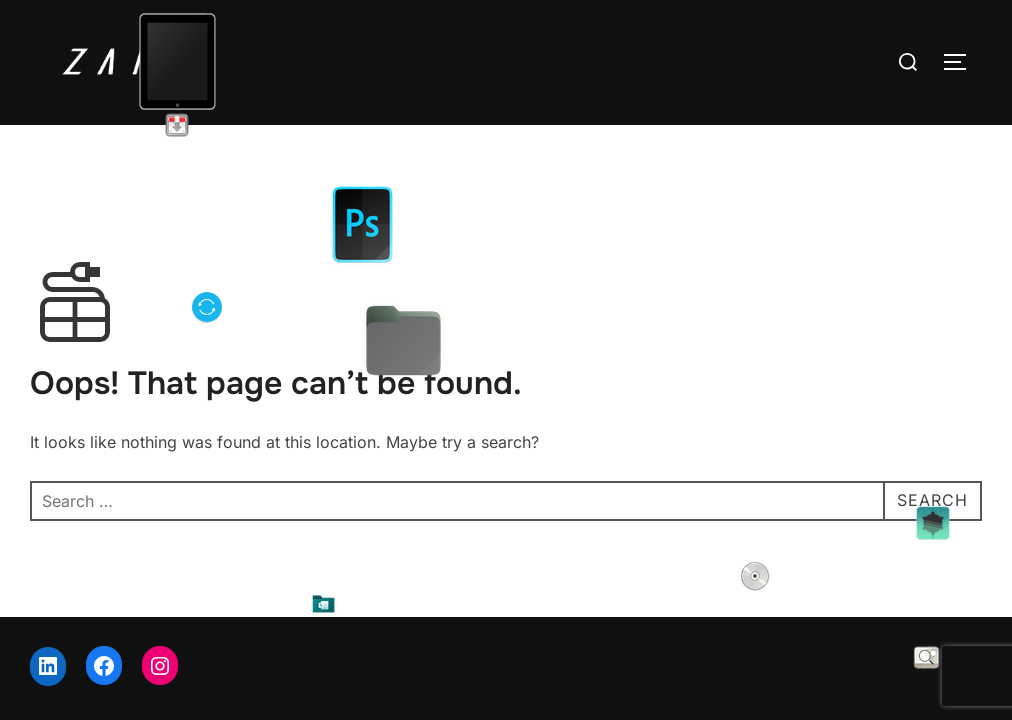 The image size is (1012, 720). What do you see at coordinates (177, 61) in the screenshot?
I see `iPad device icon` at bounding box center [177, 61].